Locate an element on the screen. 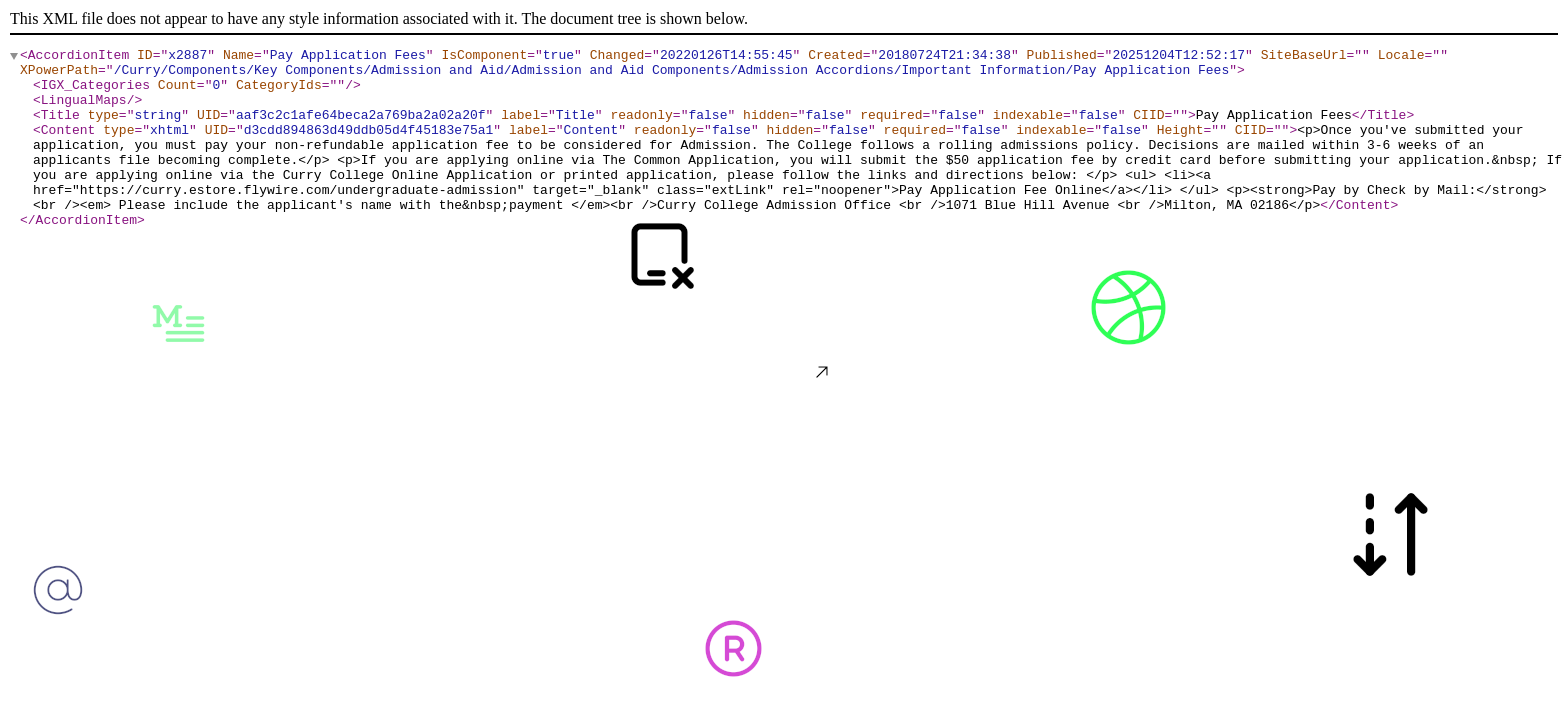  open link in new tab or window is located at coordinates (821, 372).